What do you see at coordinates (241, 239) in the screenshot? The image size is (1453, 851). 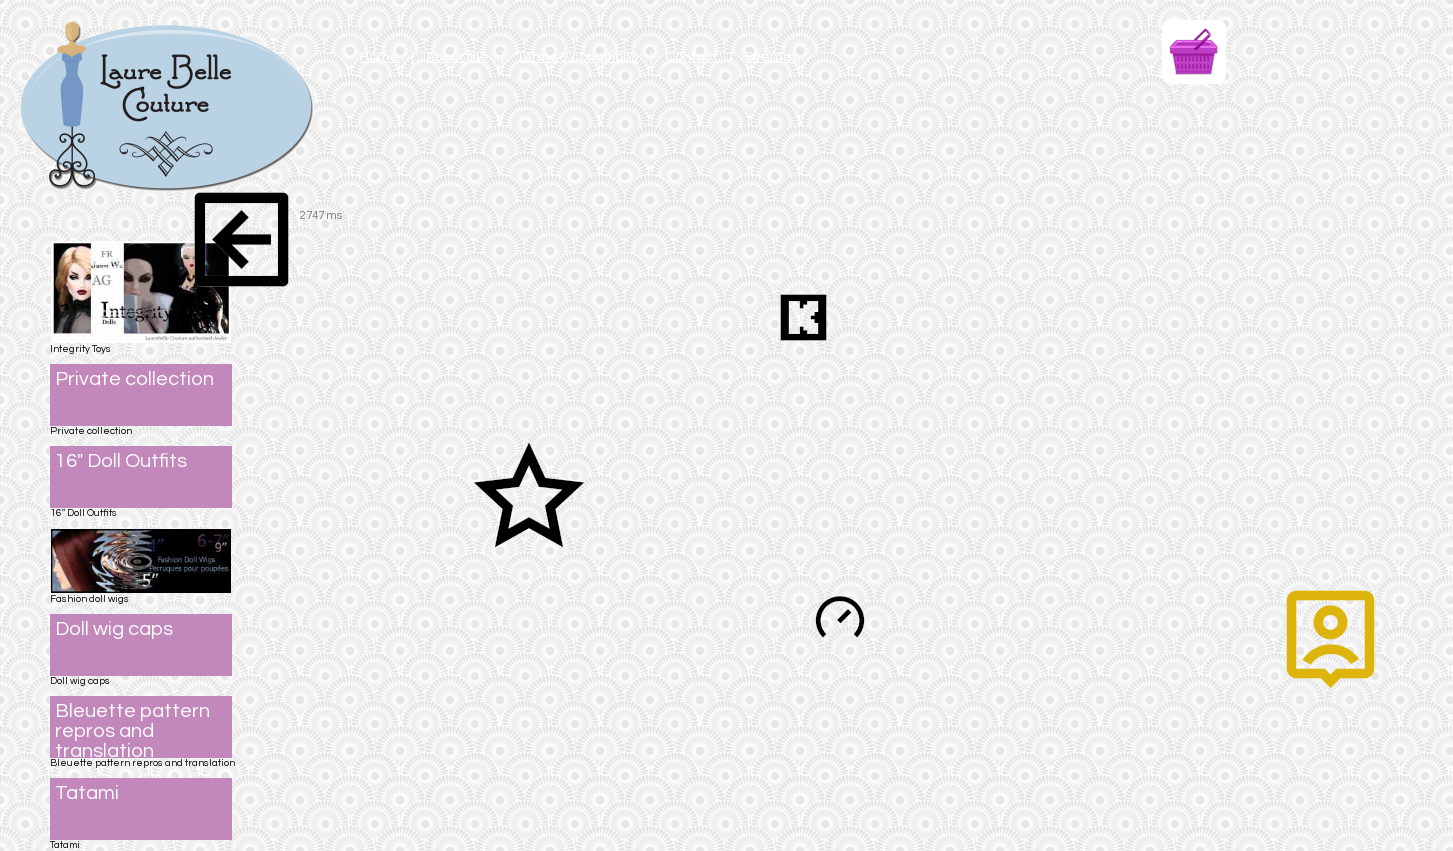 I see `go back to the previous screen` at bounding box center [241, 239].